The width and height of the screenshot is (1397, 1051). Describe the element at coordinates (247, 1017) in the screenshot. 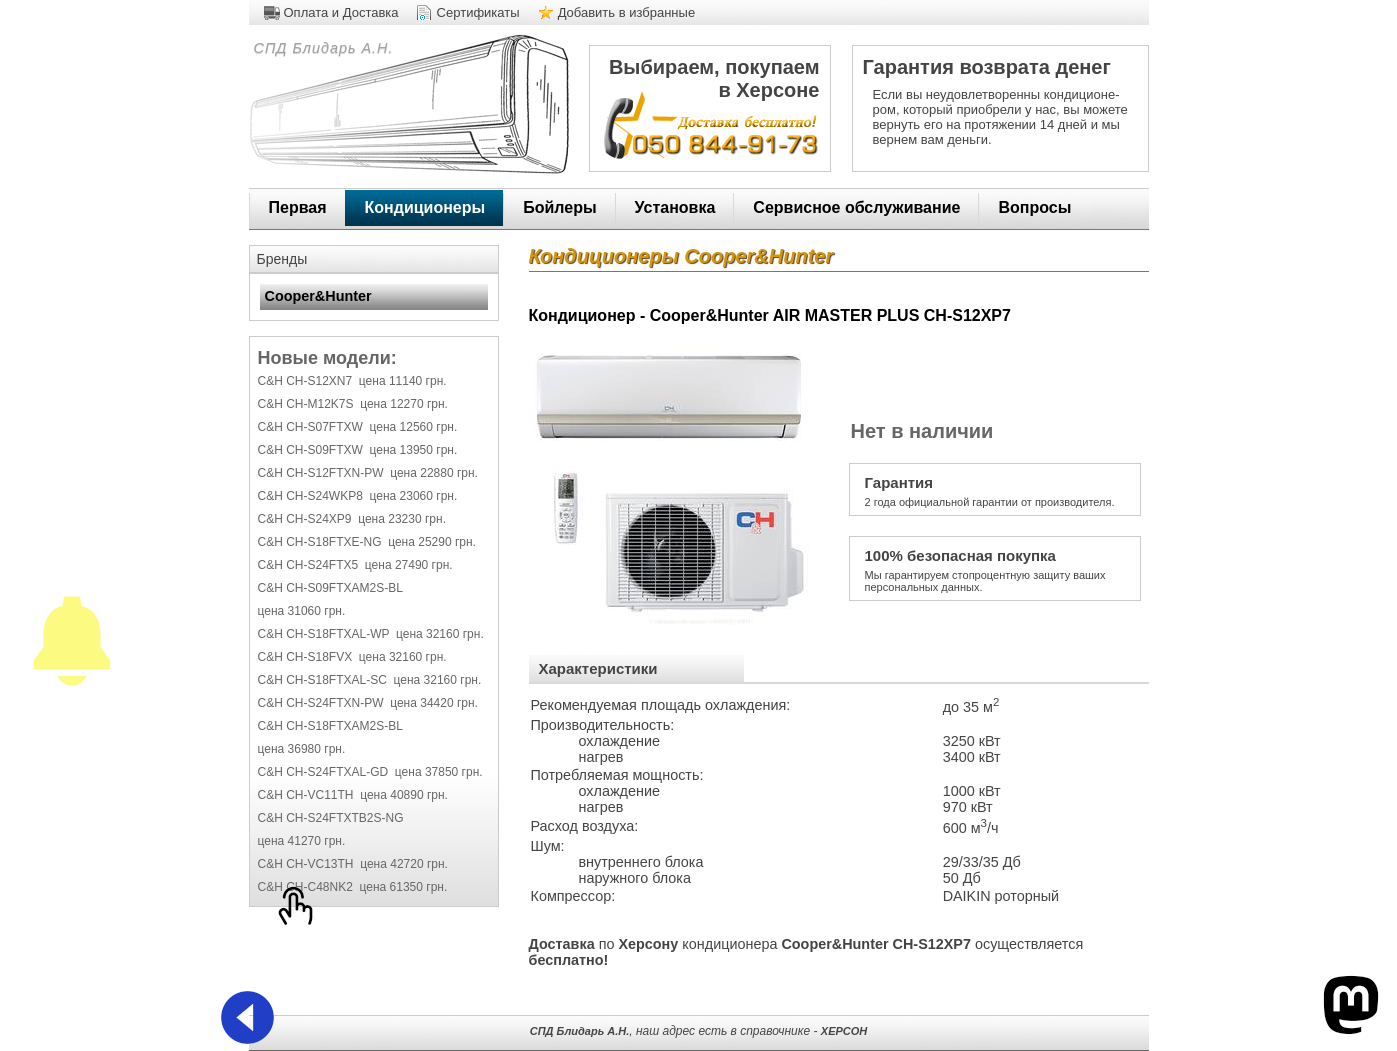

I see `go back to the previous screen` at that location.